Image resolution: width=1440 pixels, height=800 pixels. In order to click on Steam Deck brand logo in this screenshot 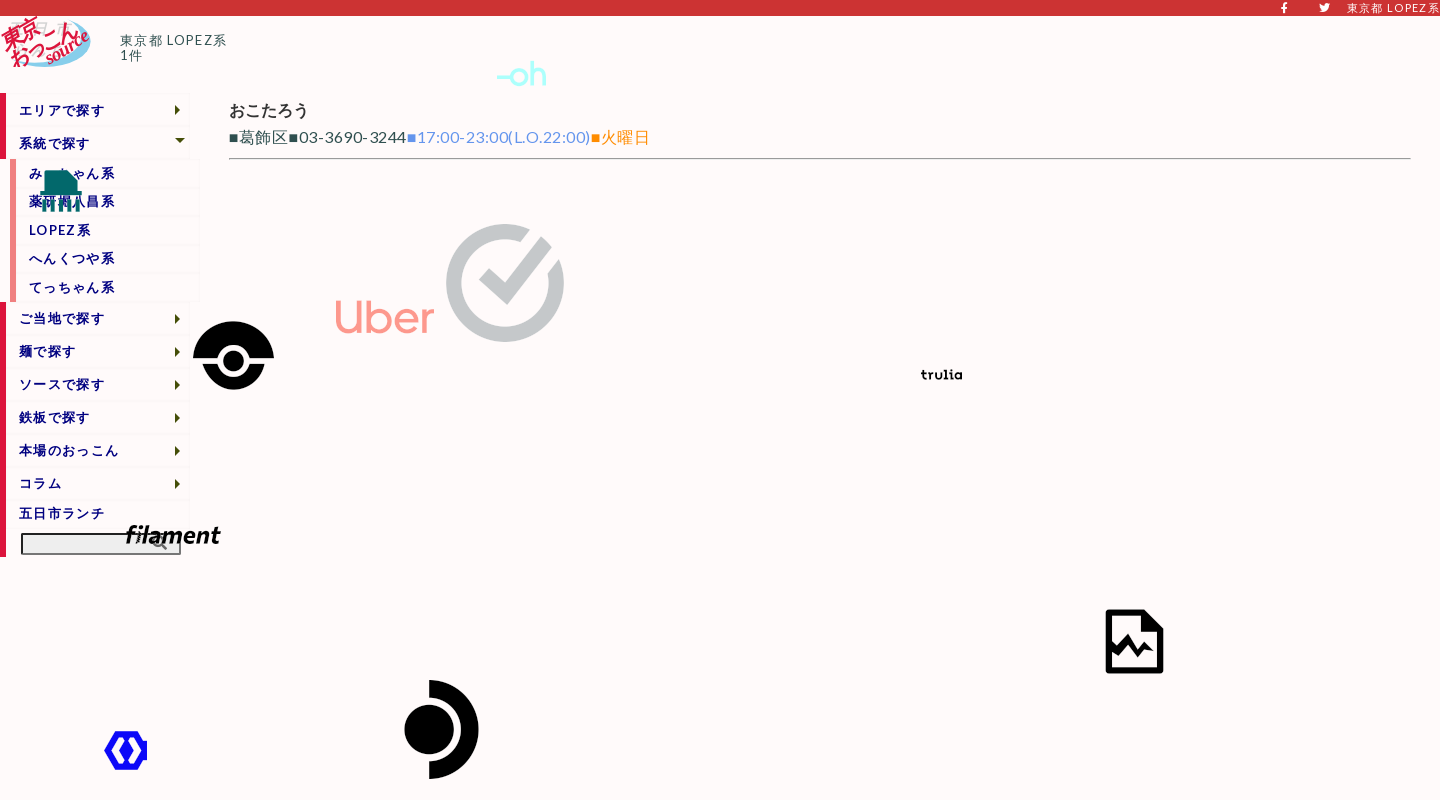, I will do `click(441, 729)`.